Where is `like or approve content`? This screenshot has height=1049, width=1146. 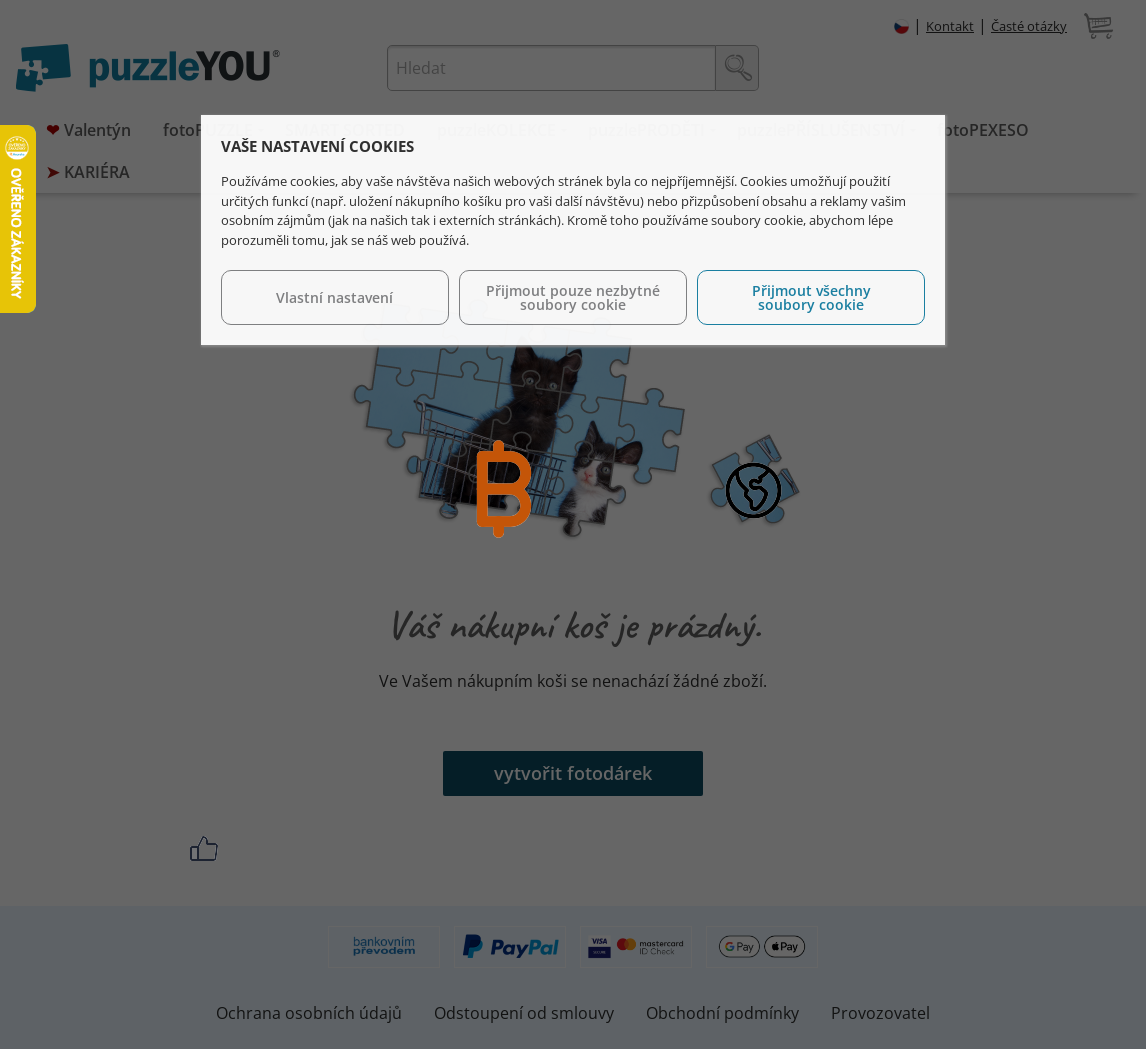 like or approve content is located at coordinates (204, 850).